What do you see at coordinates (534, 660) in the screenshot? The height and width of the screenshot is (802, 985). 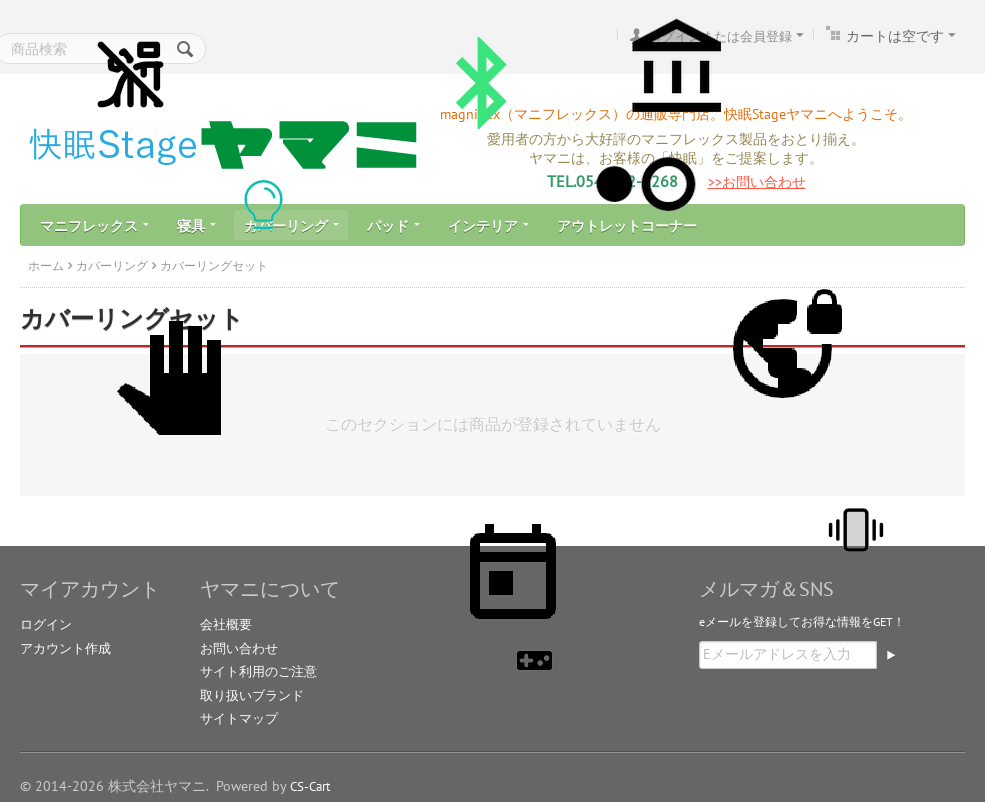 I see `access games or gaming features` at bounding box center [534, 660].